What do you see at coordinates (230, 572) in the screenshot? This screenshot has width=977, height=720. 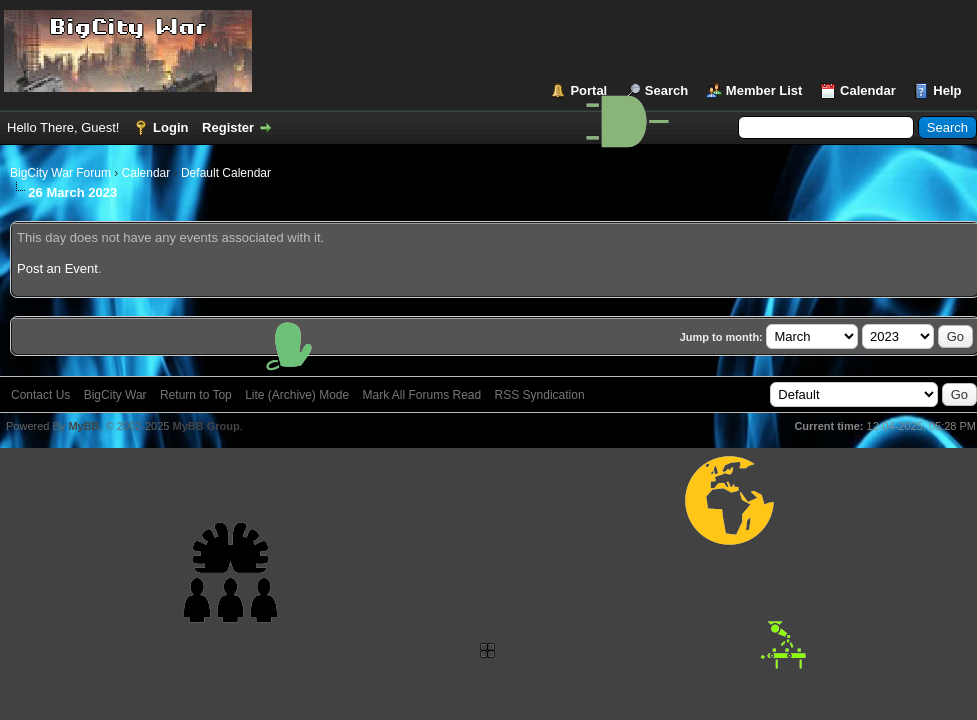 I see `access collaborative brainstorming features` at bounding box center [230, 572].